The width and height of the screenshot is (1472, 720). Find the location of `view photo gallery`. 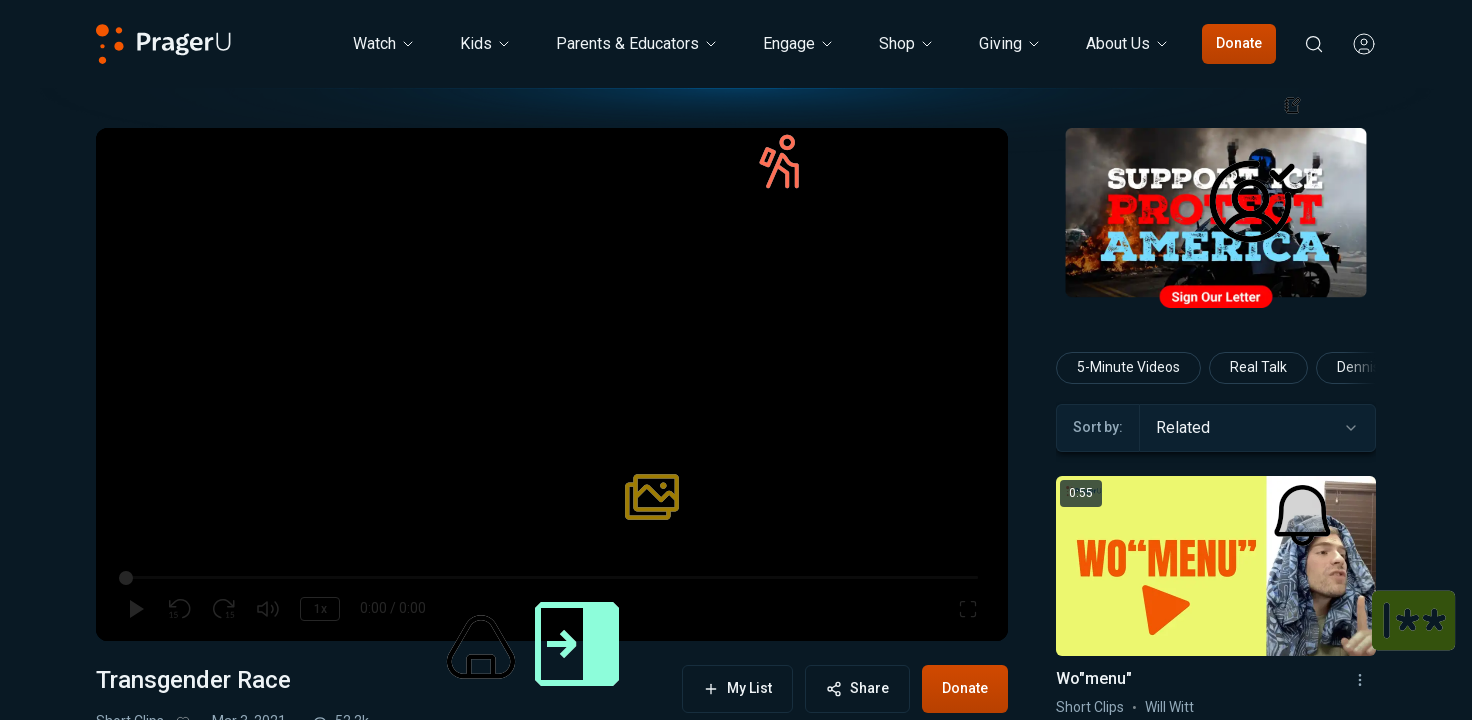

view photo gallery is located at coordinates (652, 497).